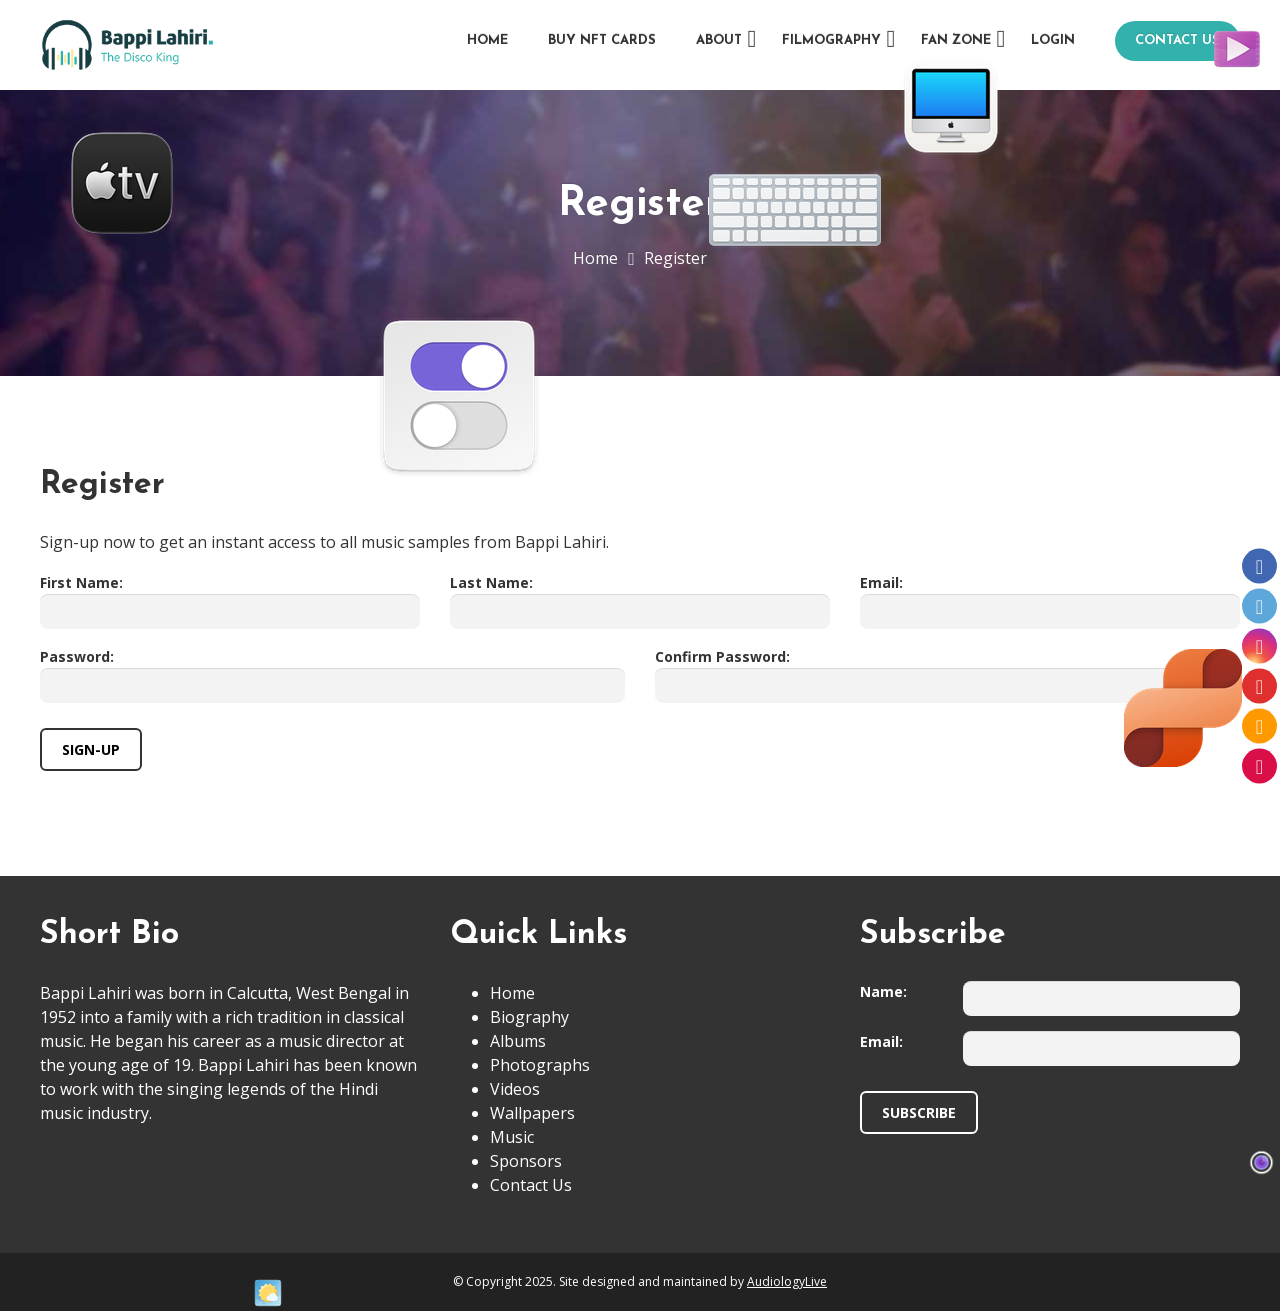 The width and height of the screenshot is (1280, 1311). I want to click on open system settings or preferences, so click(459, 396).